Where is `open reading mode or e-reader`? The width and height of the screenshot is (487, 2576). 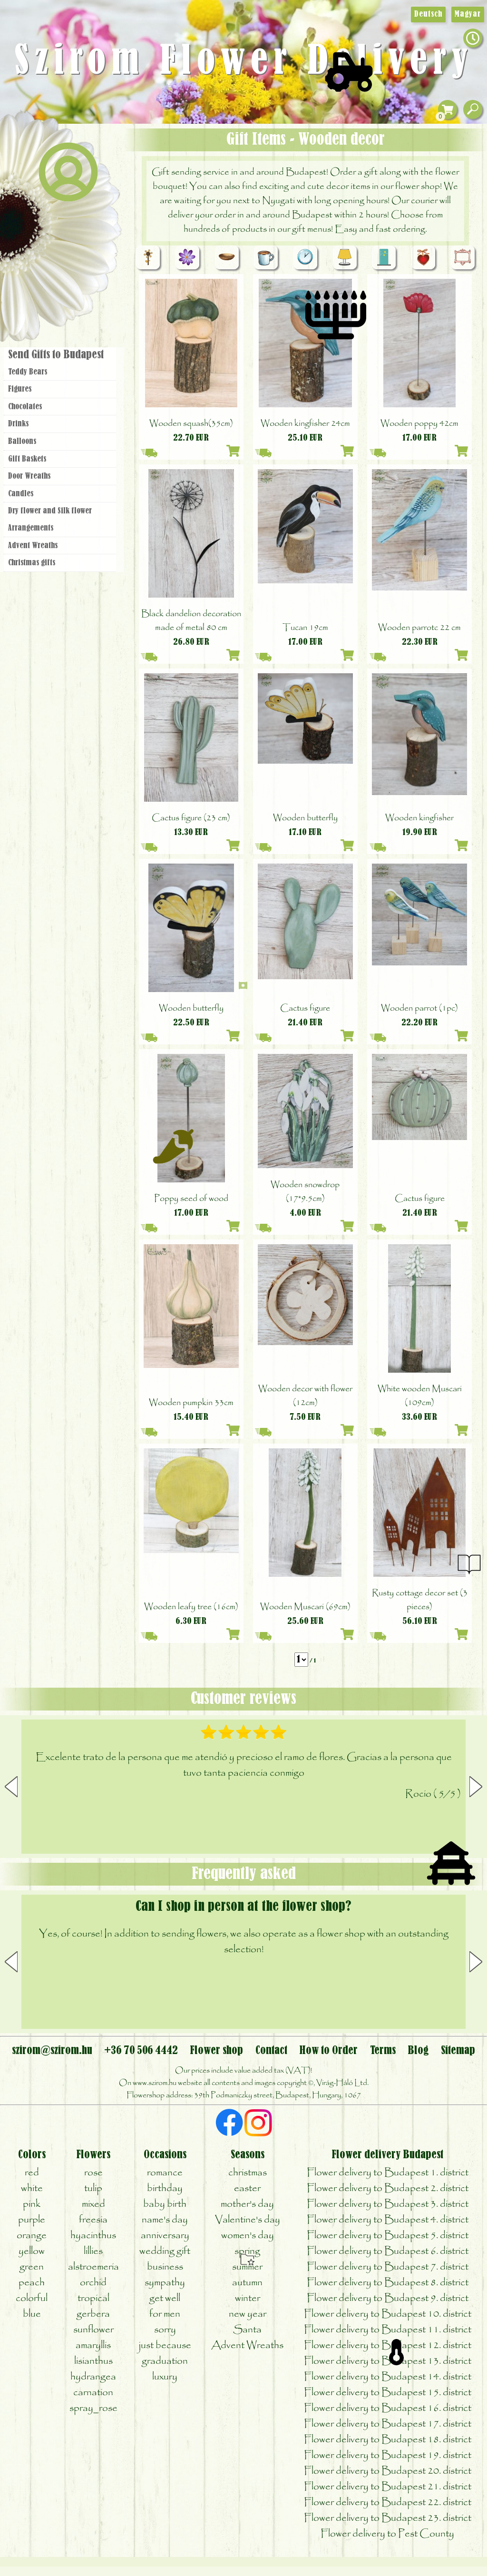
open reading mode or e-reader is located at coordinates (469, 1563).